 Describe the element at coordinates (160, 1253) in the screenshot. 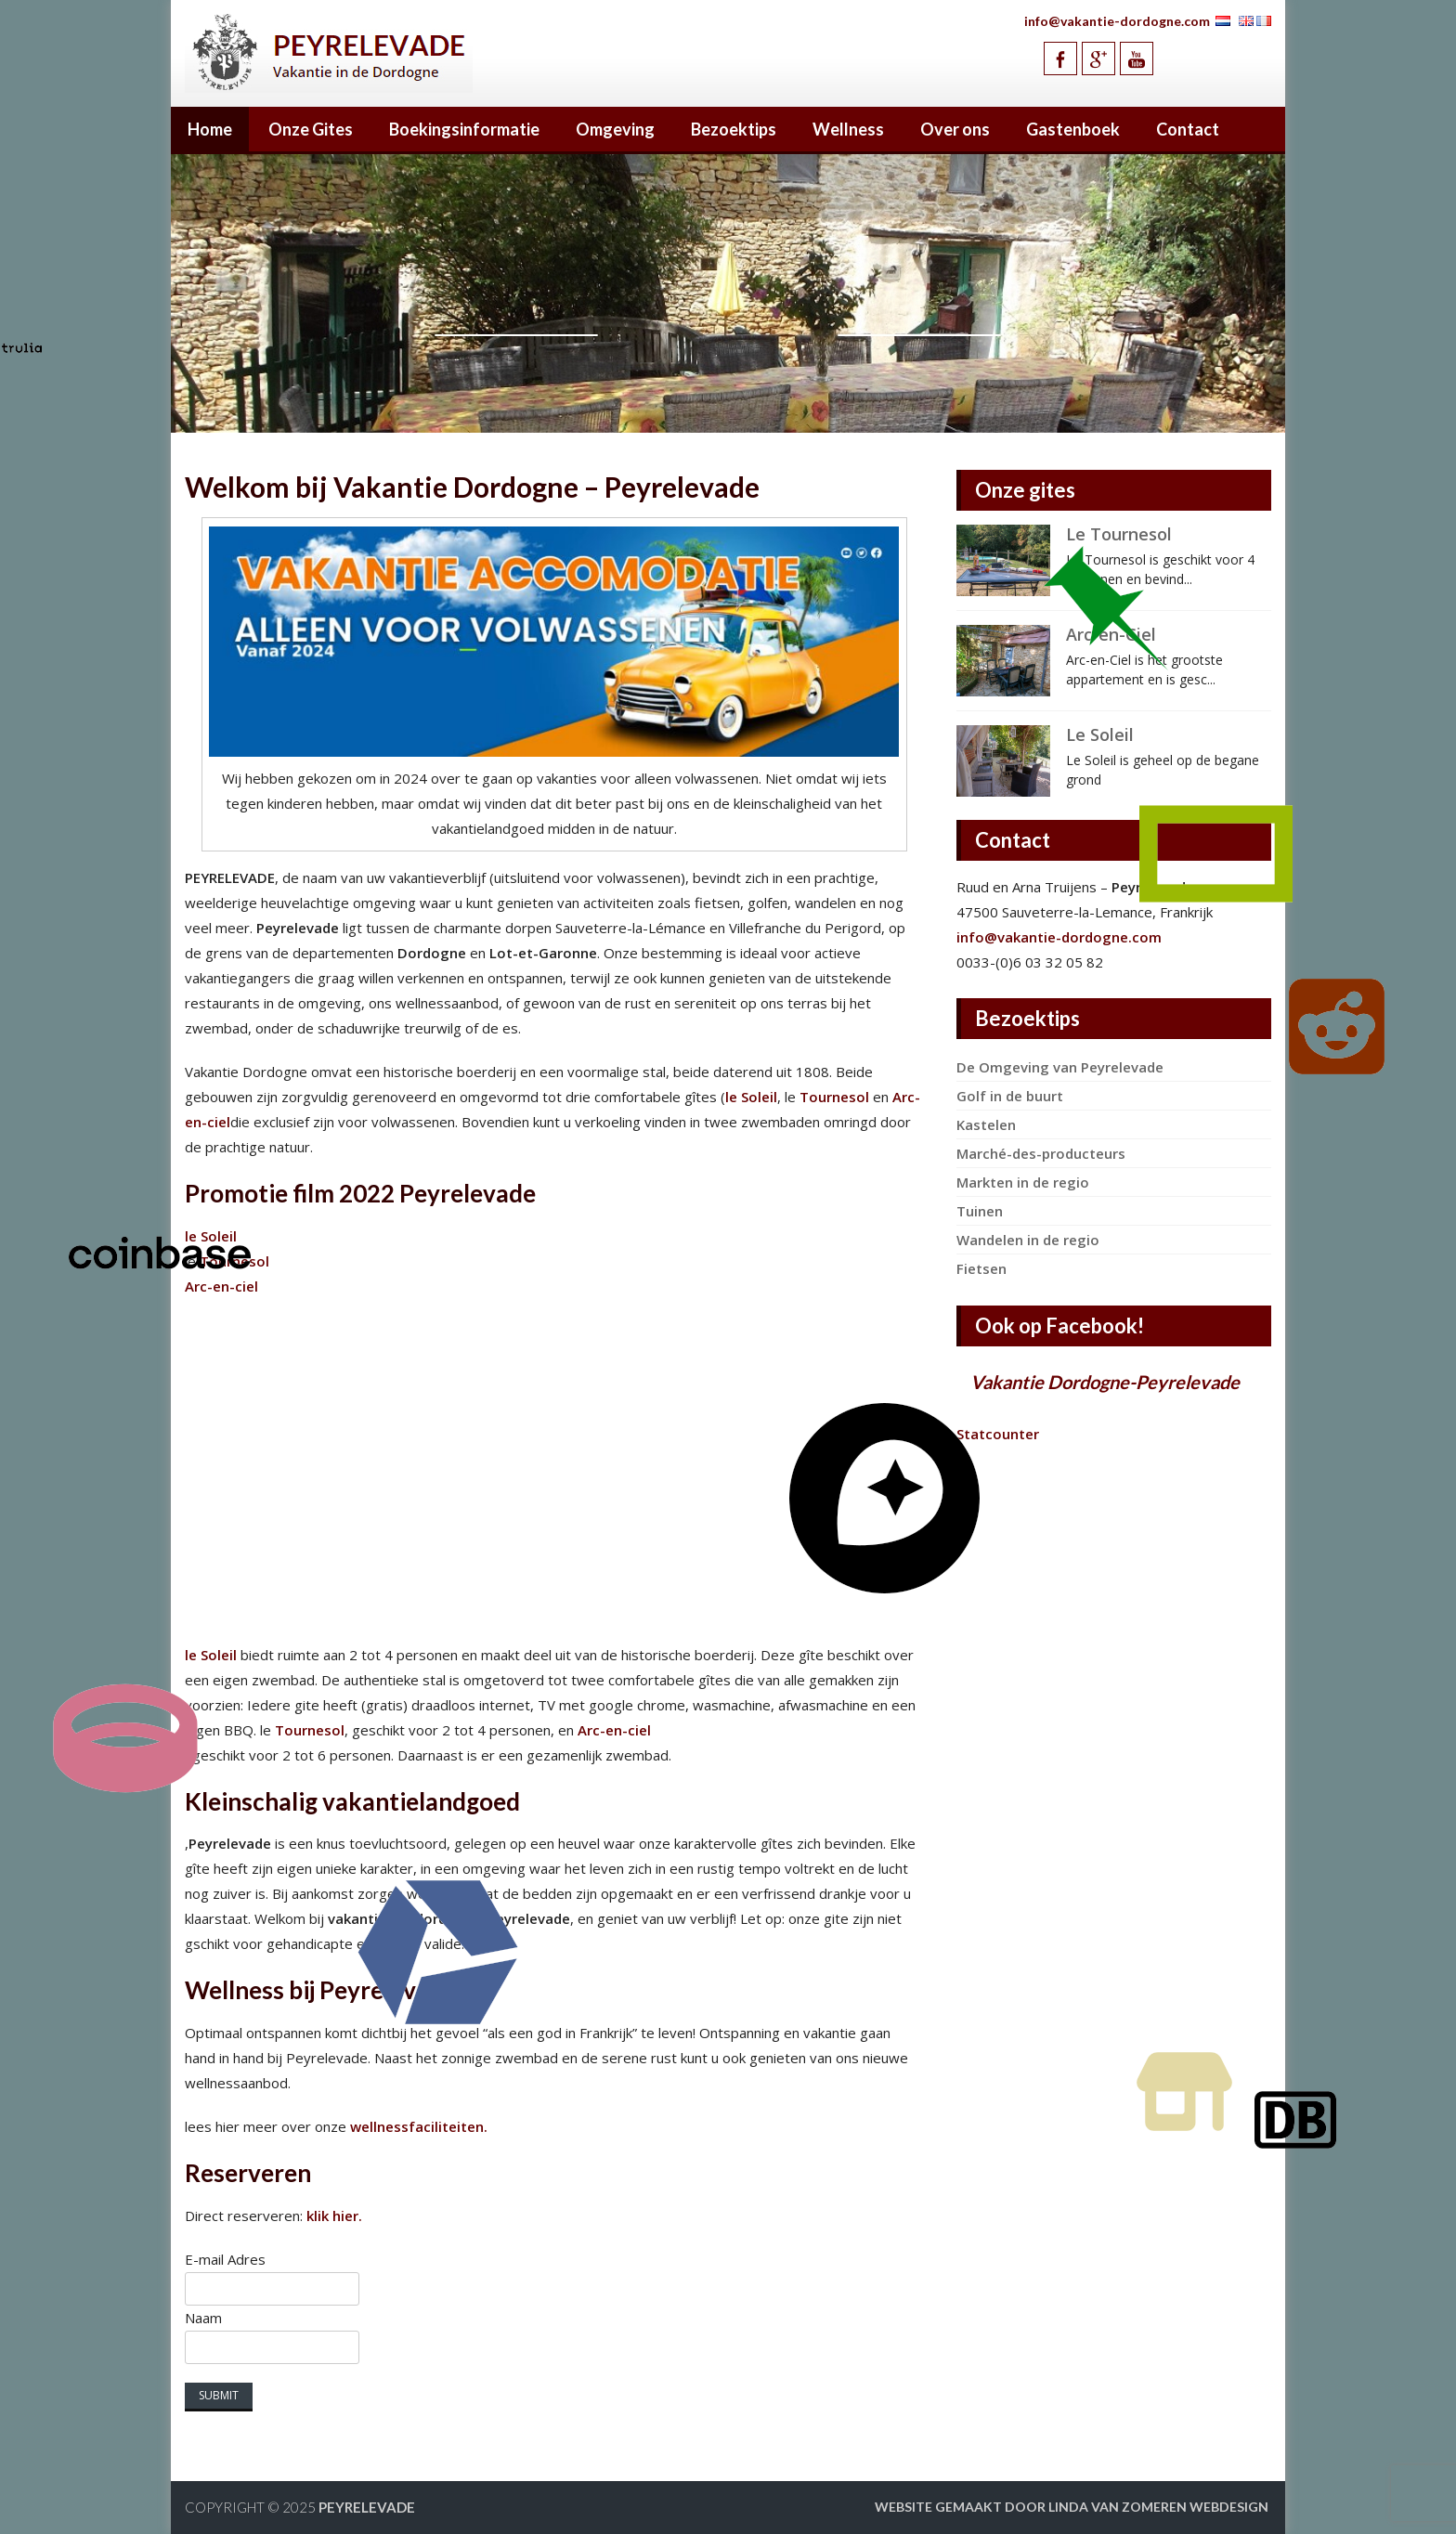

I see `open the Coinbase app` at that location.